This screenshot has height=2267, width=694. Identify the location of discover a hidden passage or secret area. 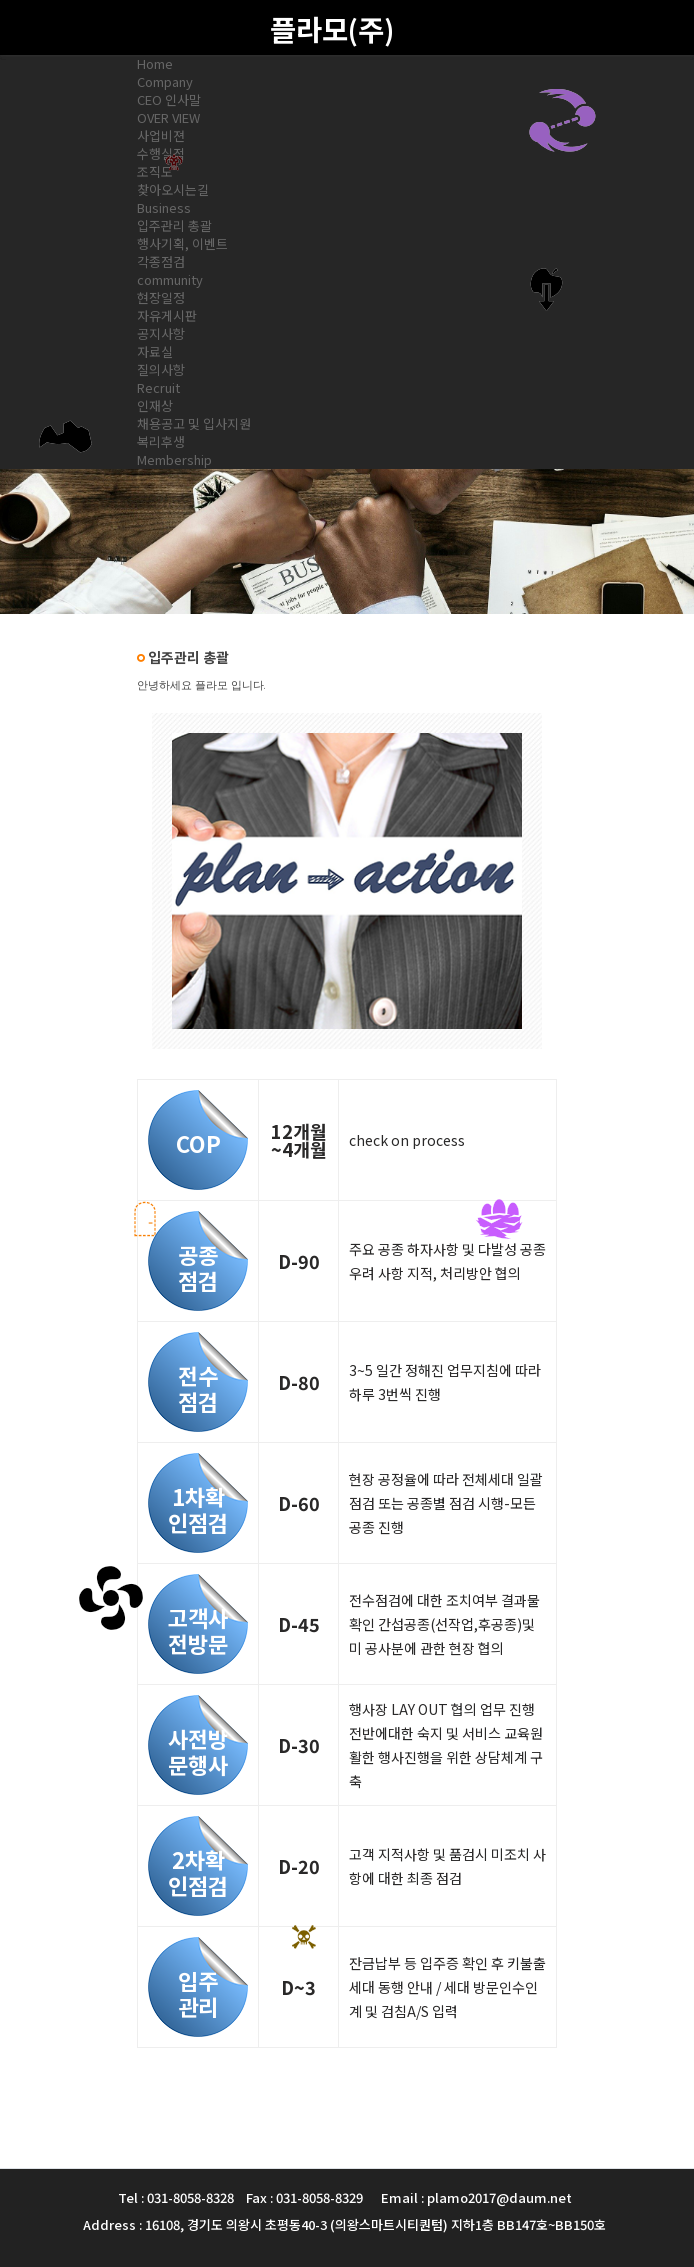
(145, 1219).